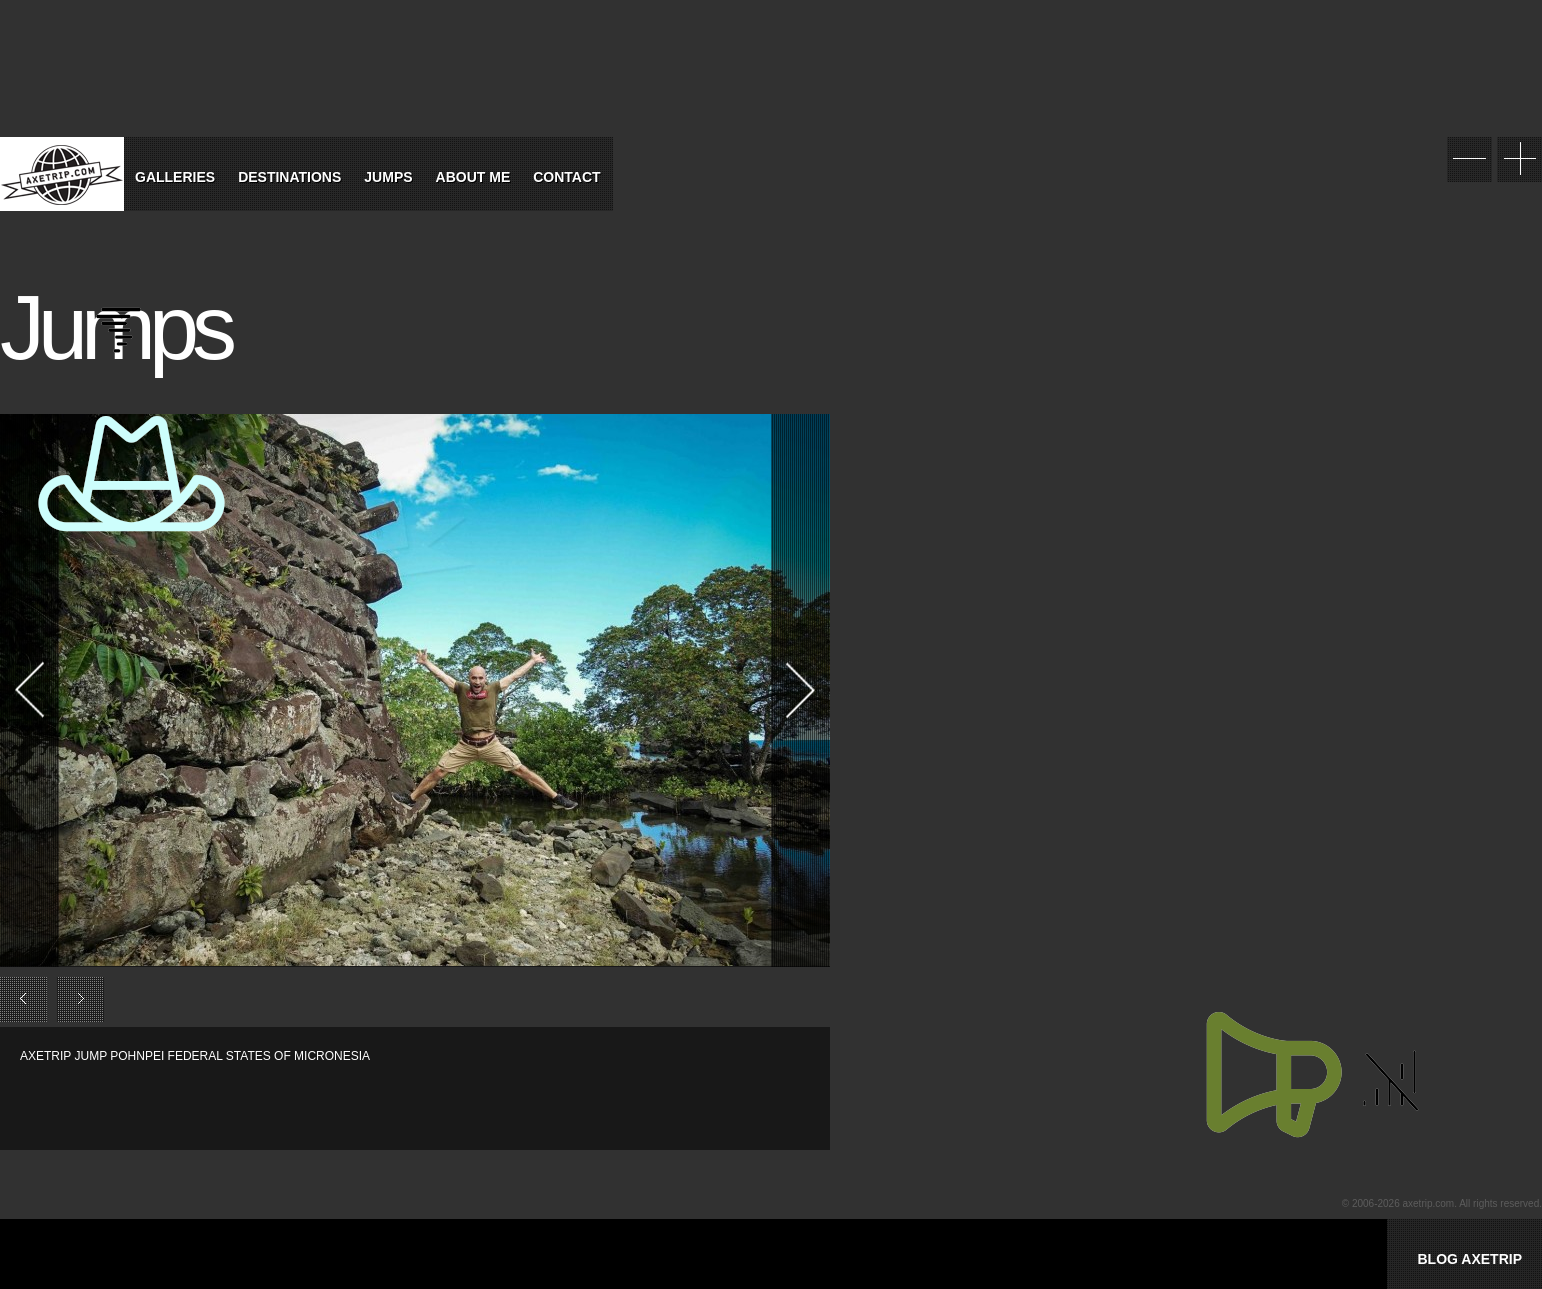 This screenshot has height=1289, width=1542. I want to click on make an announcement or broadcast, so click(1267, 1077).